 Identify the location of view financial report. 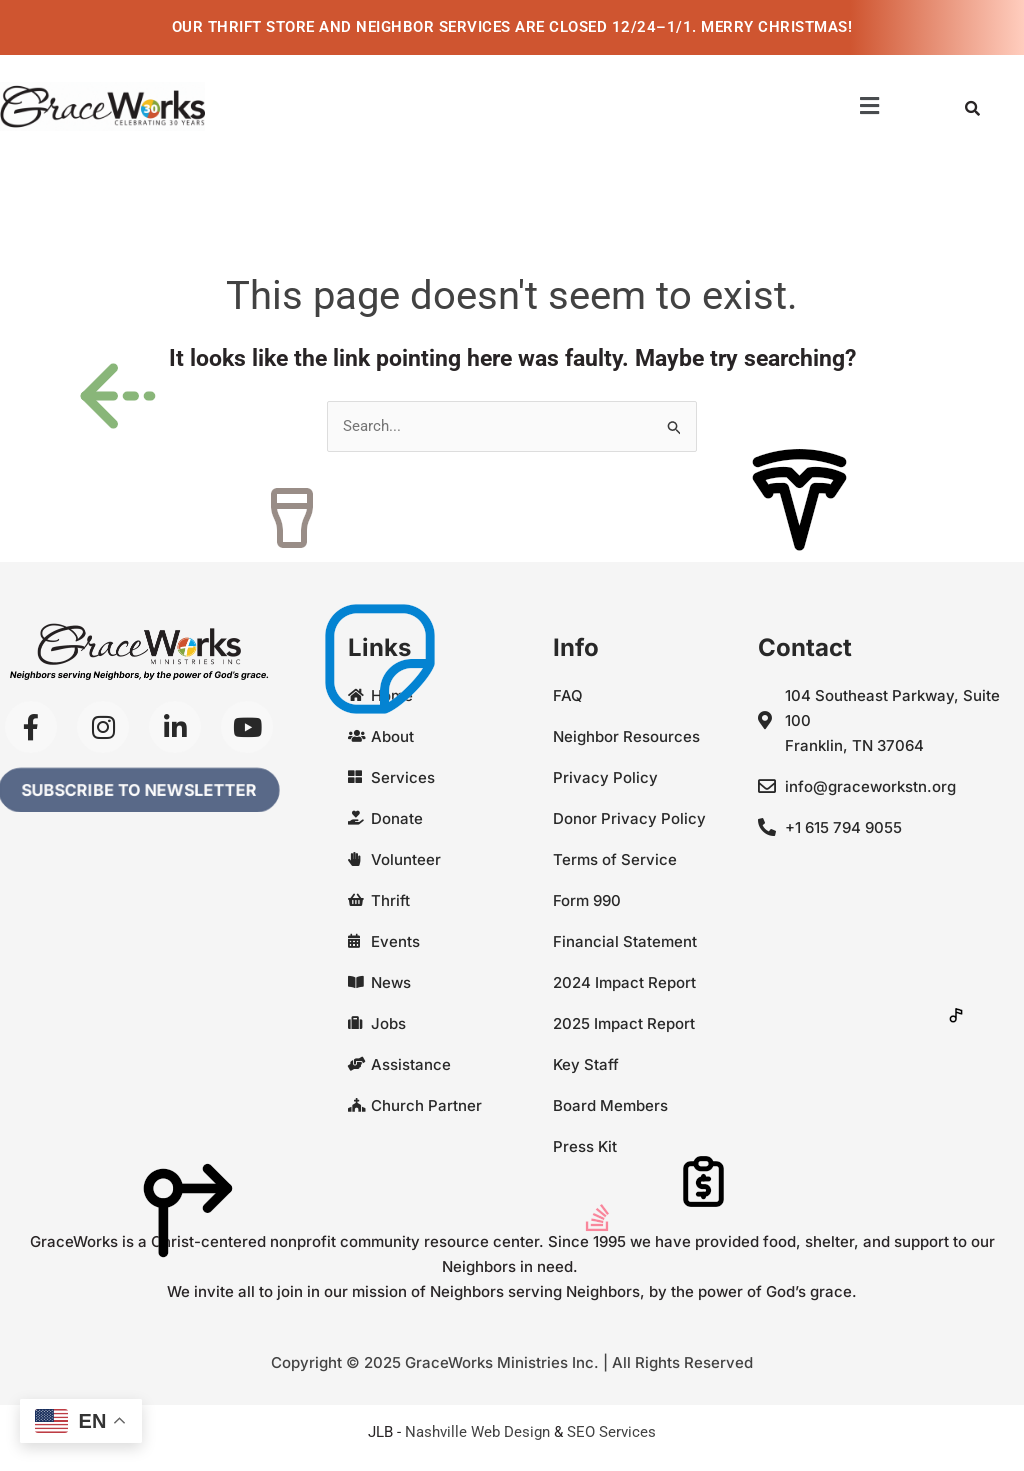
(703, 1181).